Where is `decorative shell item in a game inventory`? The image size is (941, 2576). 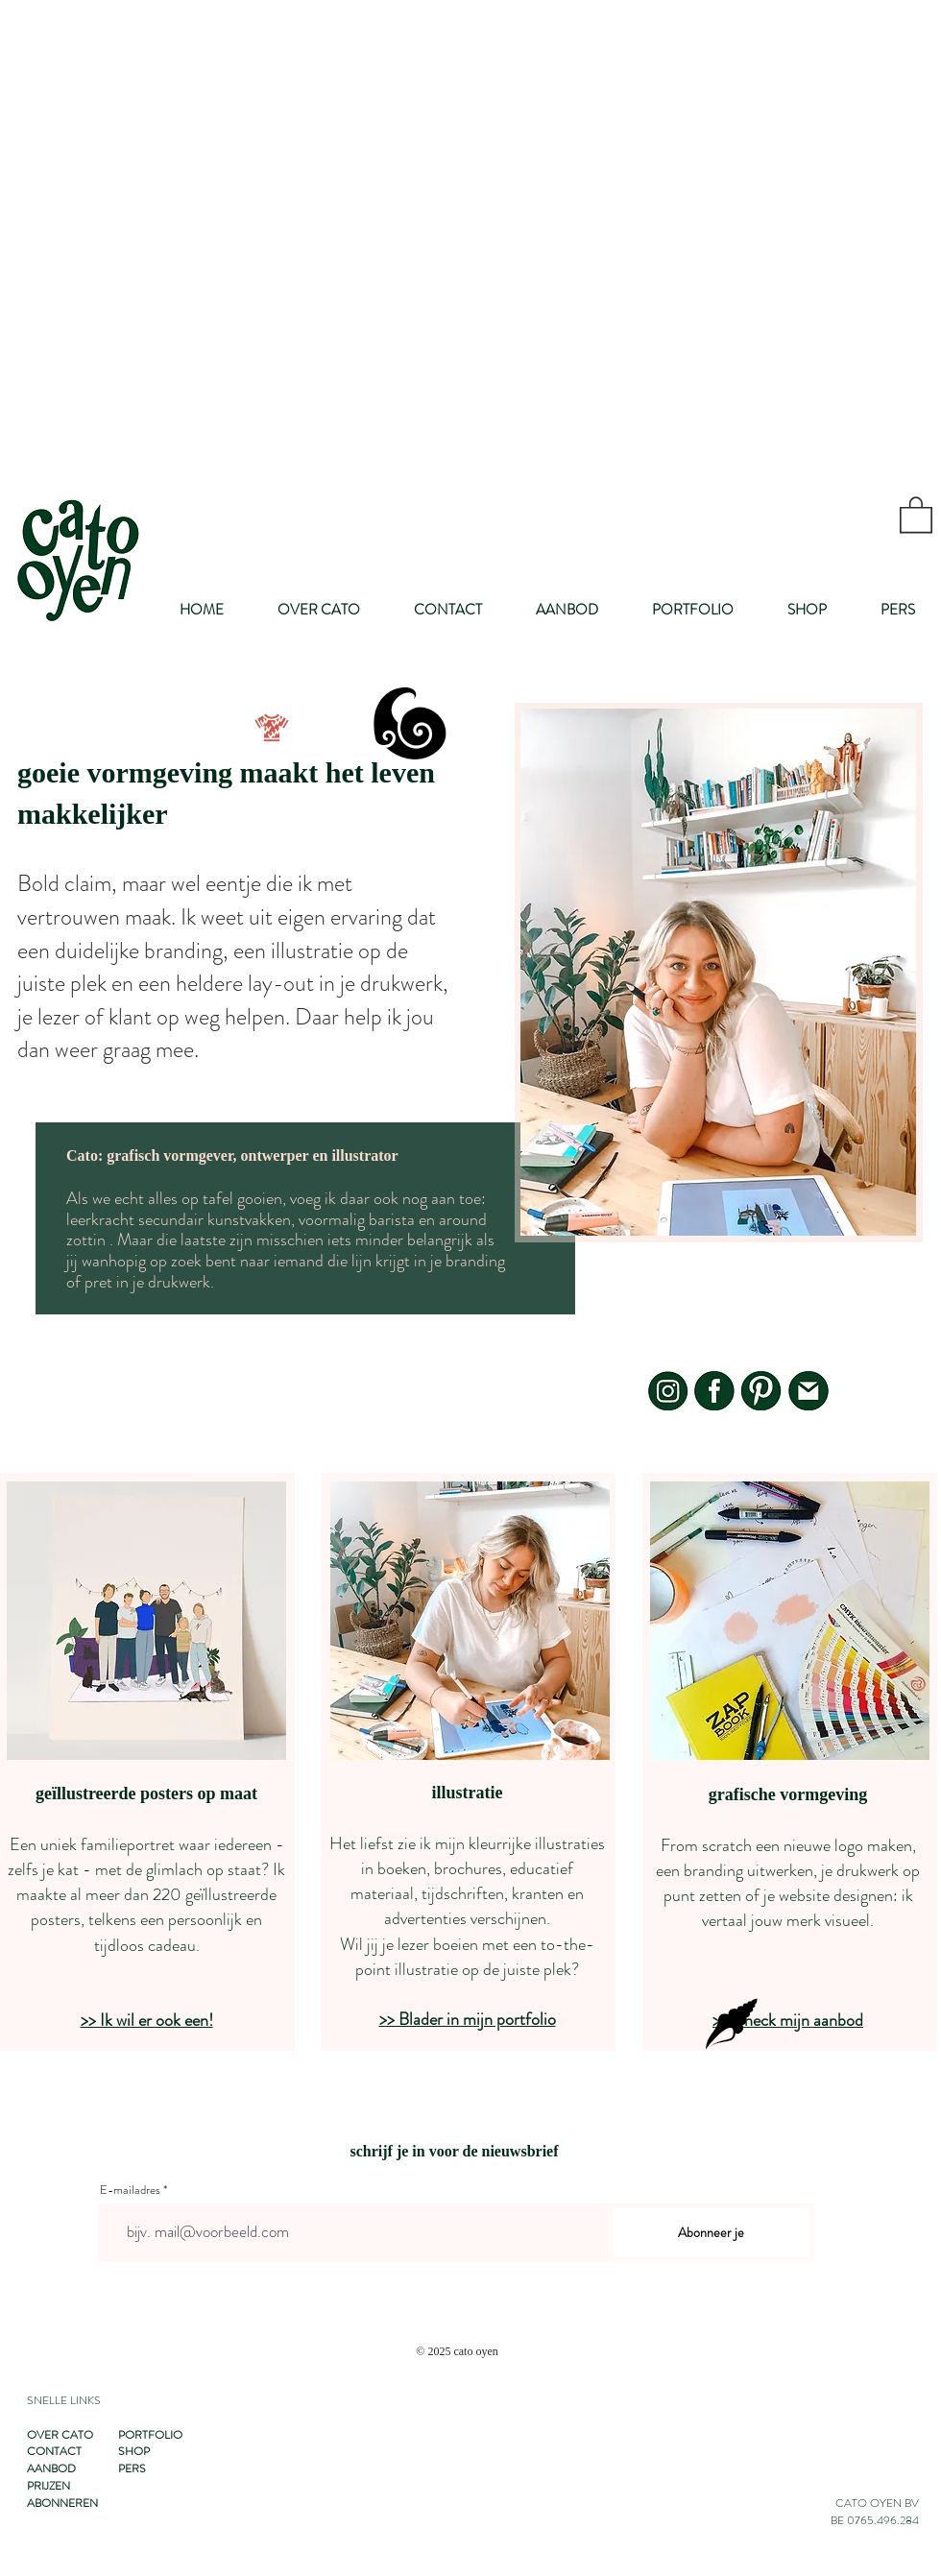
decorative shell item in a game inventory is located at coordinates (731, 2023).